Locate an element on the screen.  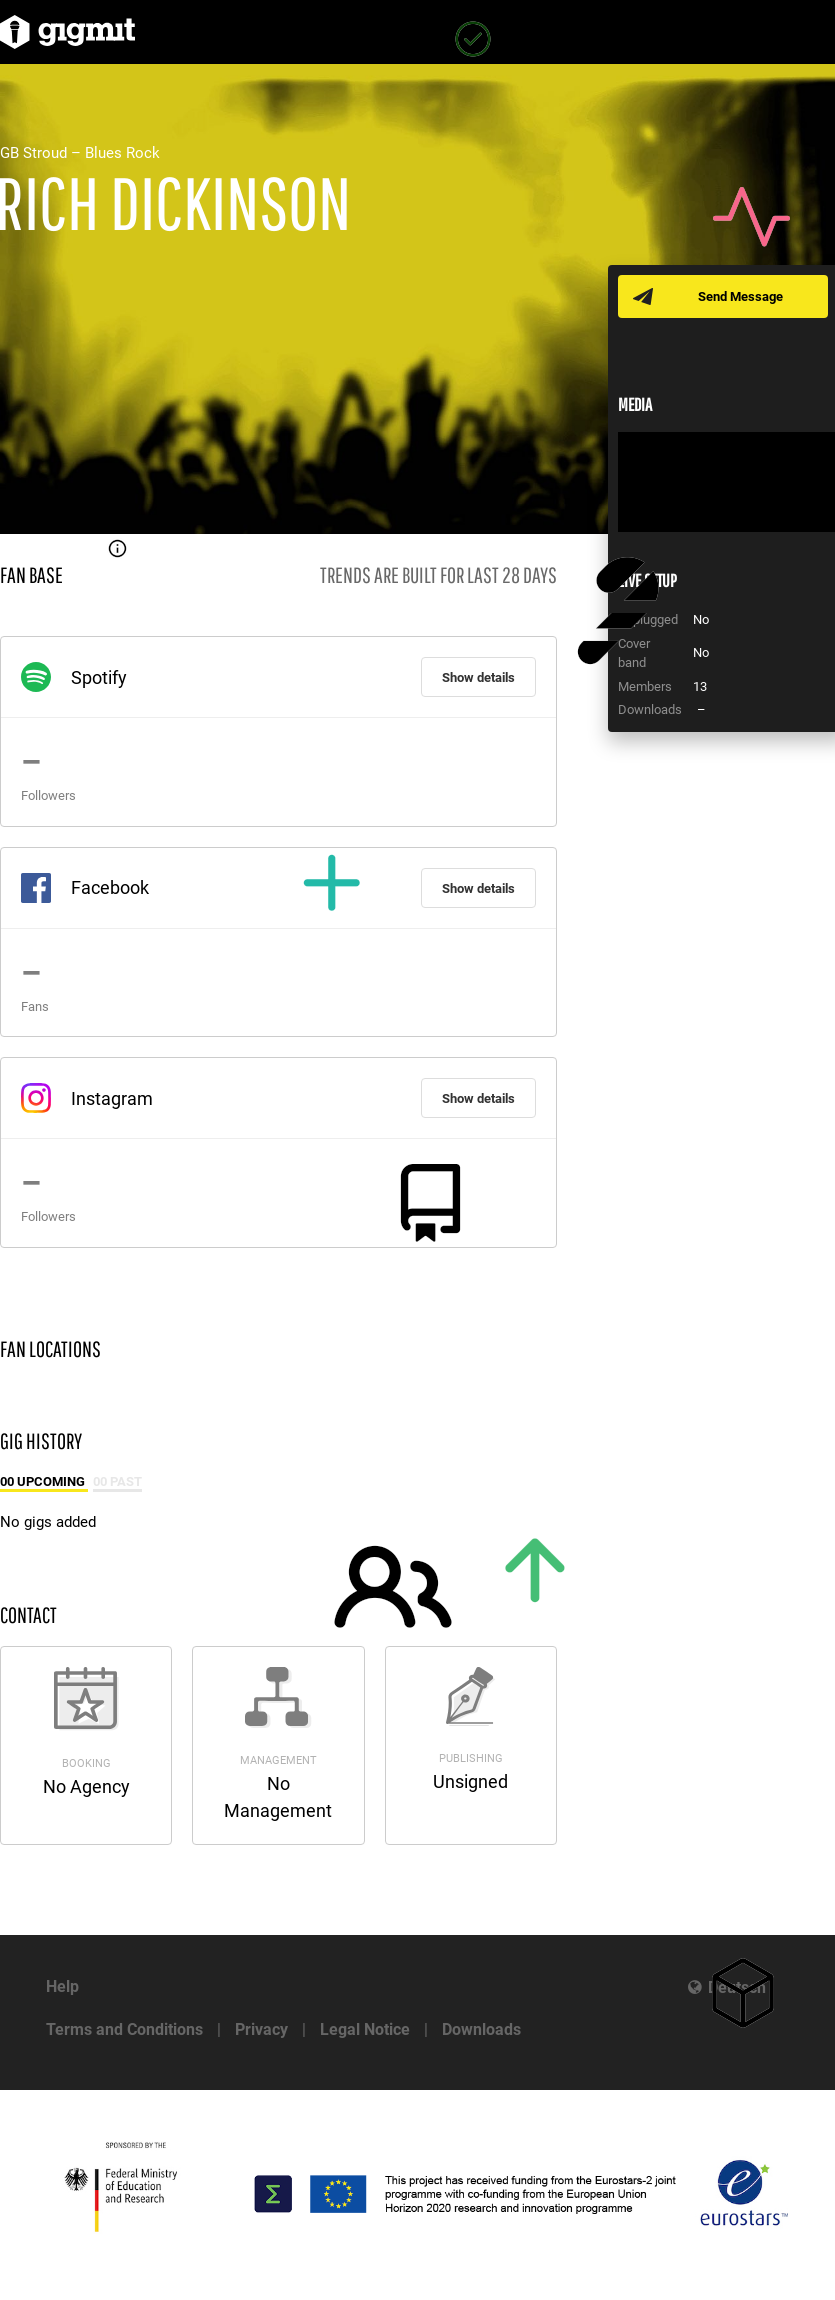
add a new item is located at coordinates (333, 884).